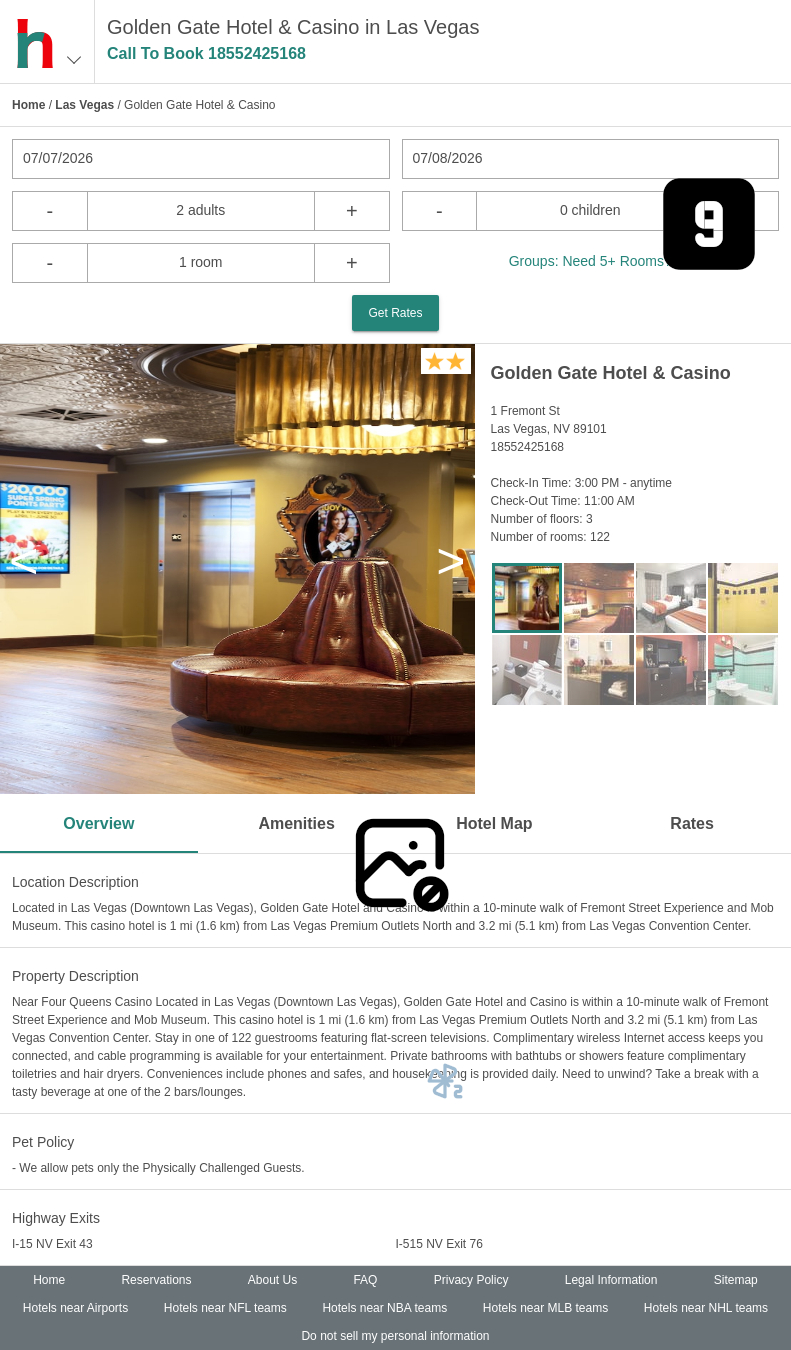 The image size is (791, 1350). I want to click on select page or item number 9, so click(709, 224).